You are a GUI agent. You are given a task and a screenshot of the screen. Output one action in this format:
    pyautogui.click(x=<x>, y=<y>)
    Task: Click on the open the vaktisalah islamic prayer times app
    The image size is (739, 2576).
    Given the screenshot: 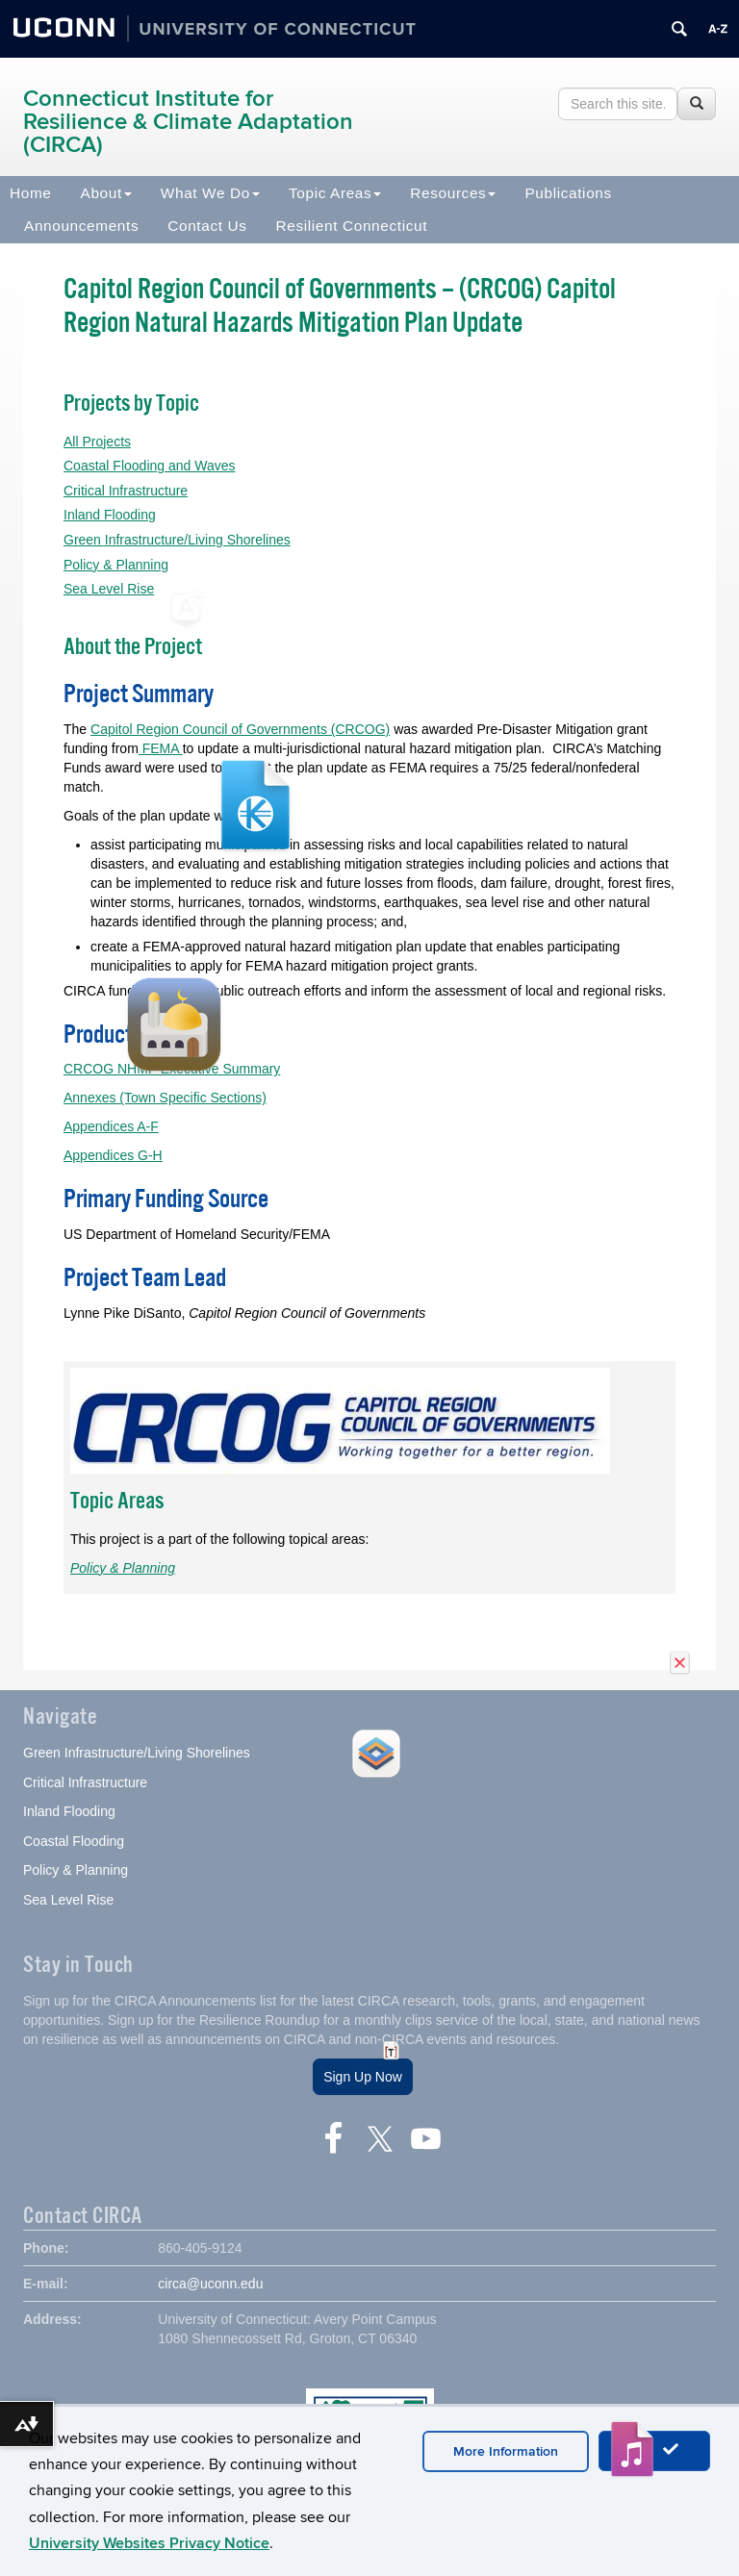 What is the action you would take?
    pyautogui.click(x=174, y=1024)
    